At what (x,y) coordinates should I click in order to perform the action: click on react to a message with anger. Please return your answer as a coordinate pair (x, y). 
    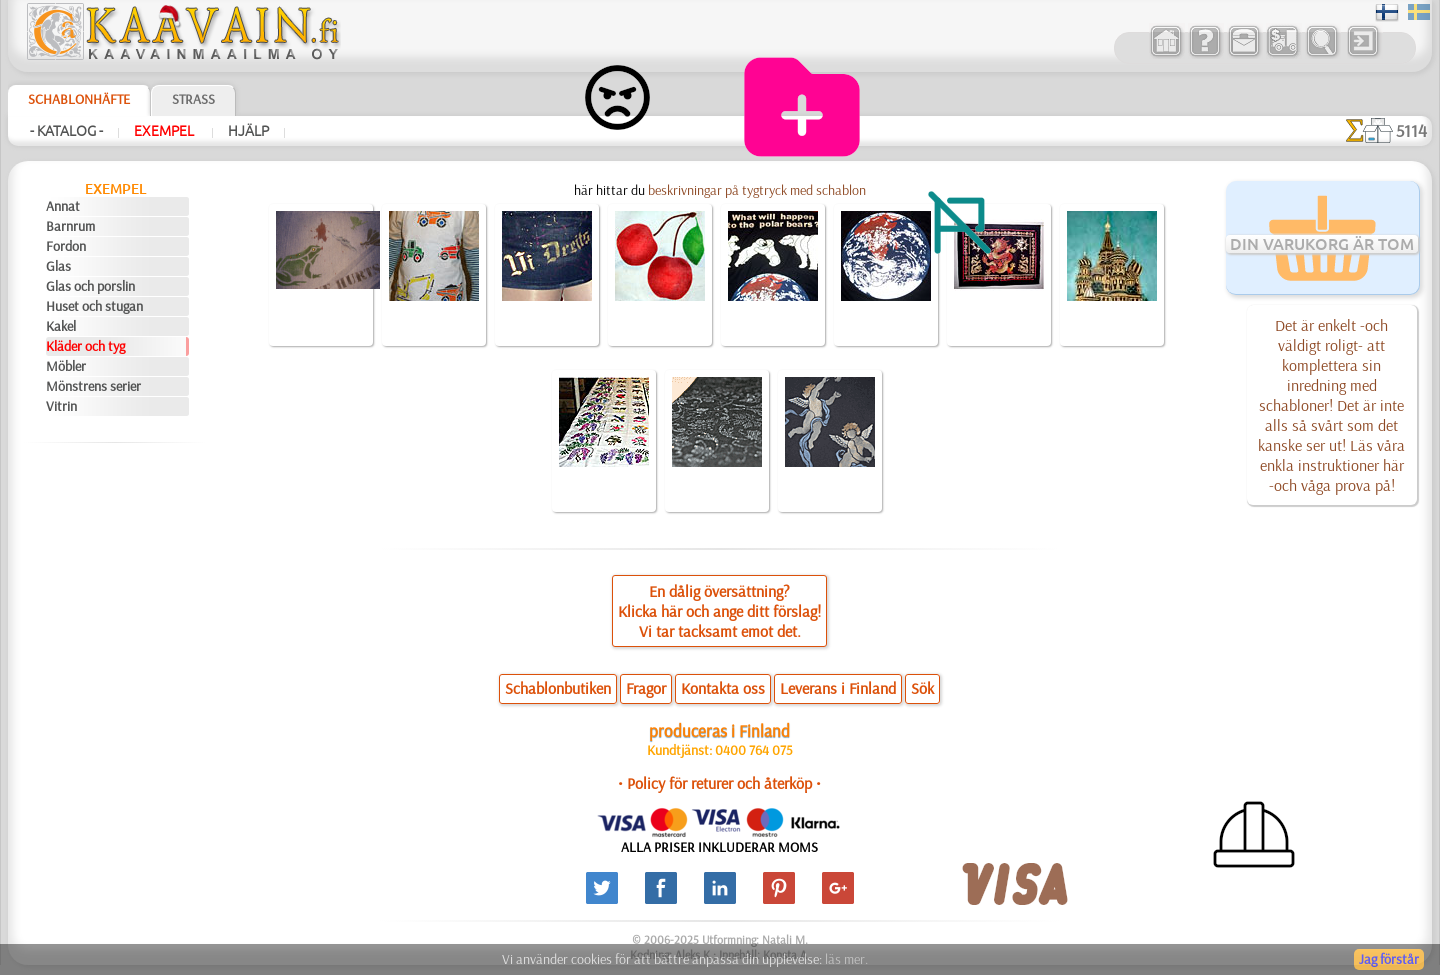
    Looking at the image, I should click on (617, 97).